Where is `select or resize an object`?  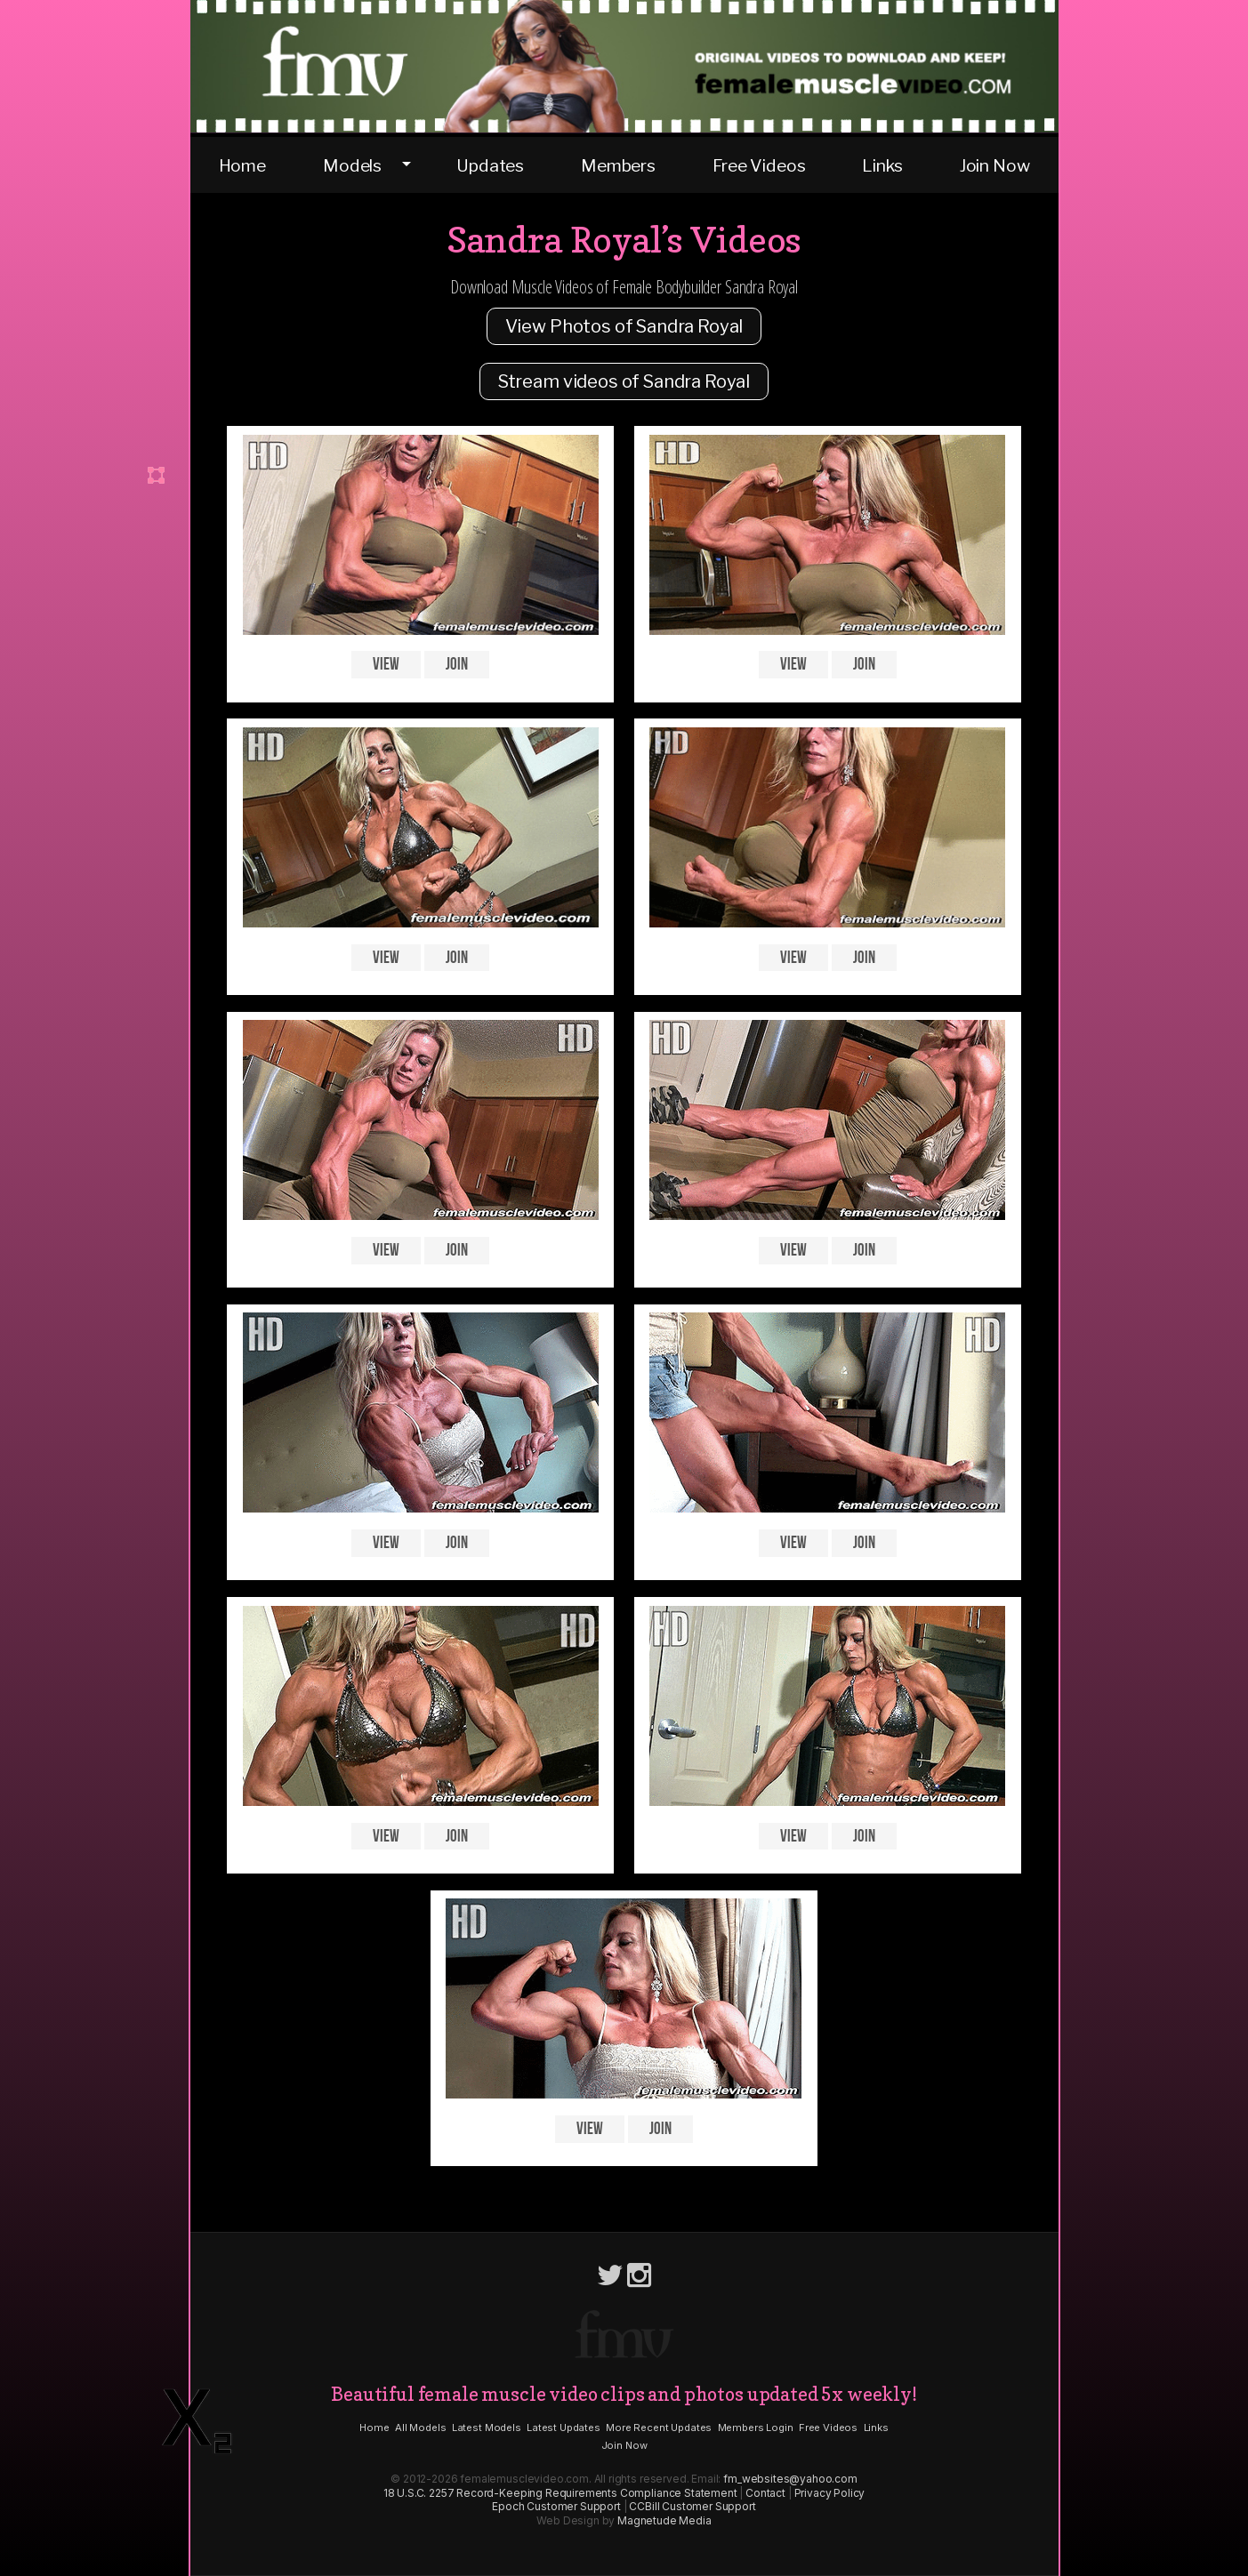 select or resize an object is located at coordinates (156, 475).